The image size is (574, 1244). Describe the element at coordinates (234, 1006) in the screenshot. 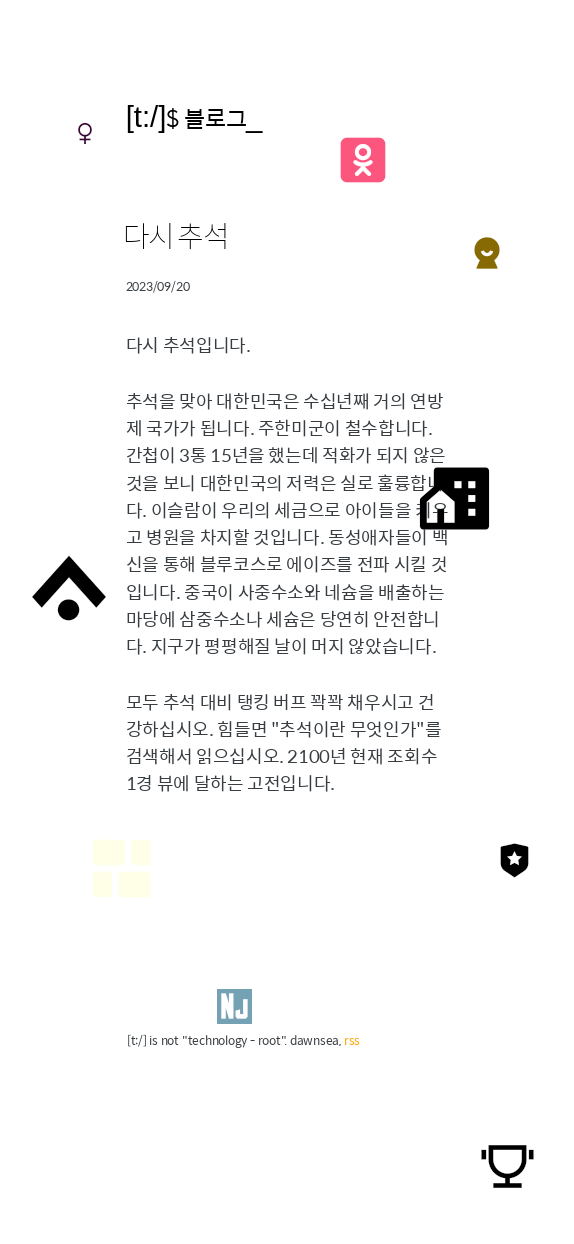

I see `nunjucks templating engine logo` at that location.